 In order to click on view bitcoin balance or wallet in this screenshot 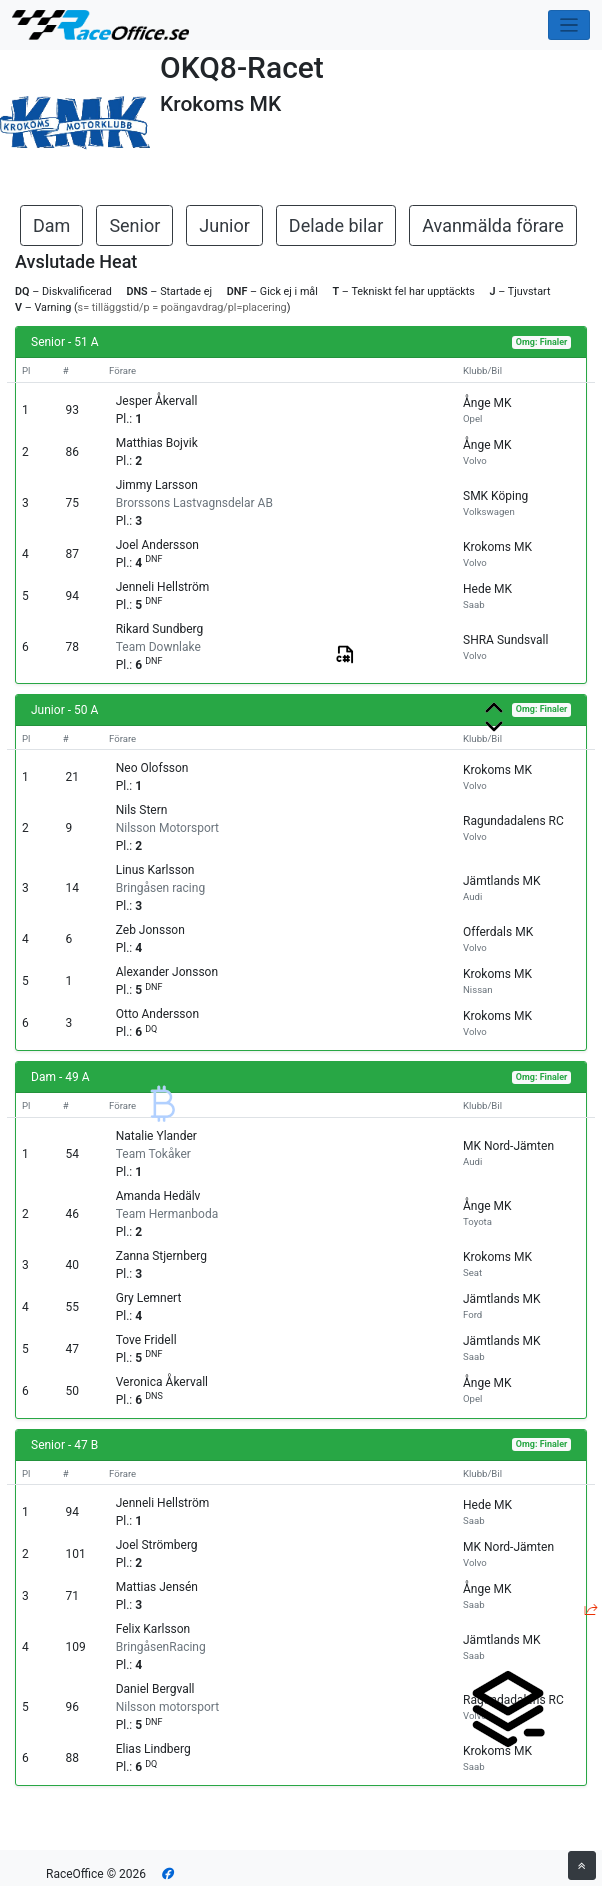, I will do `click(161, 1104)`.